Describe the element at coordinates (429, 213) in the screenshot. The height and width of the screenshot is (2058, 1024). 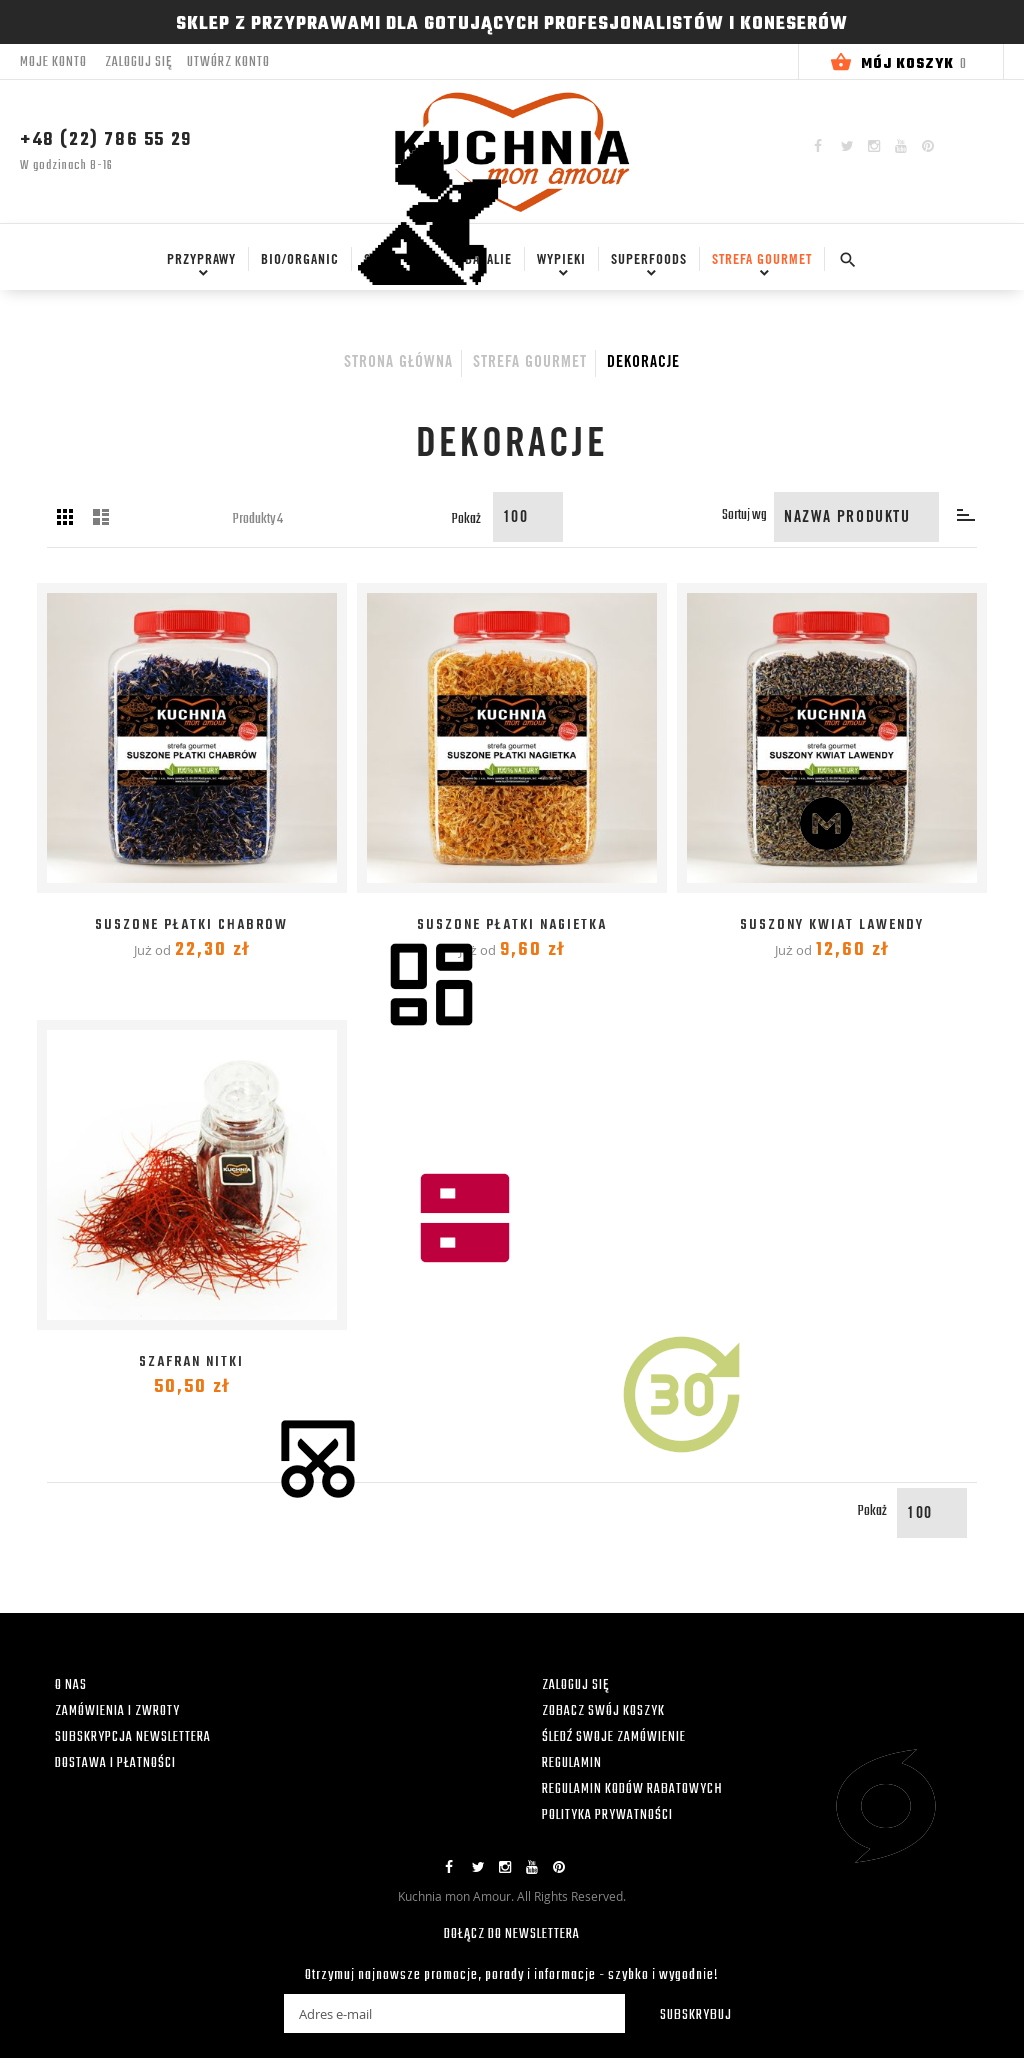
I see `ratatui terminal UI library logo` at that location.